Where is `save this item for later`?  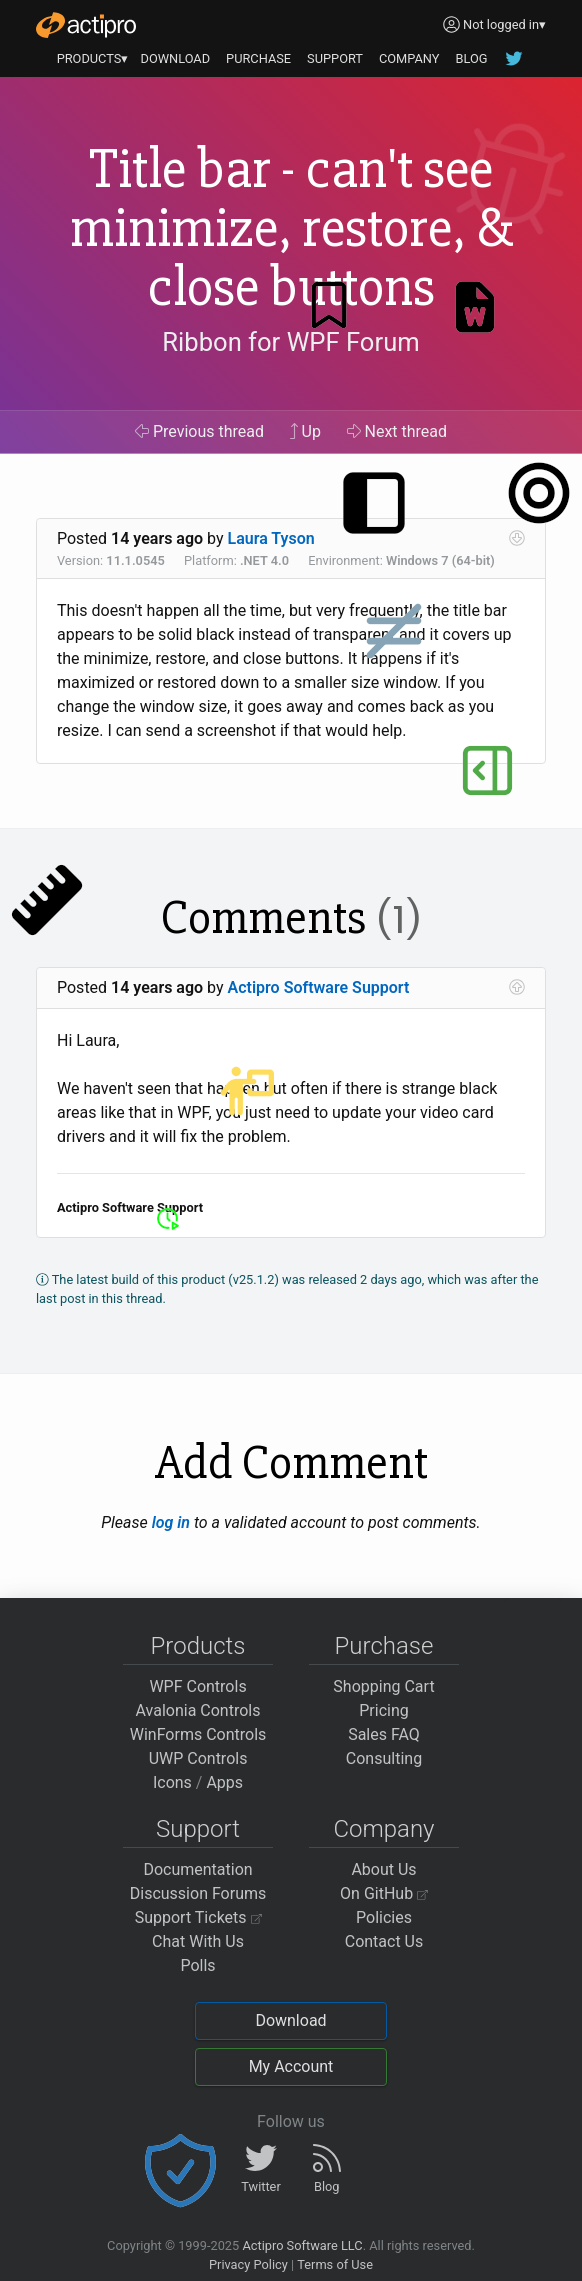 save this item for later is located at coordinates (329, 305).